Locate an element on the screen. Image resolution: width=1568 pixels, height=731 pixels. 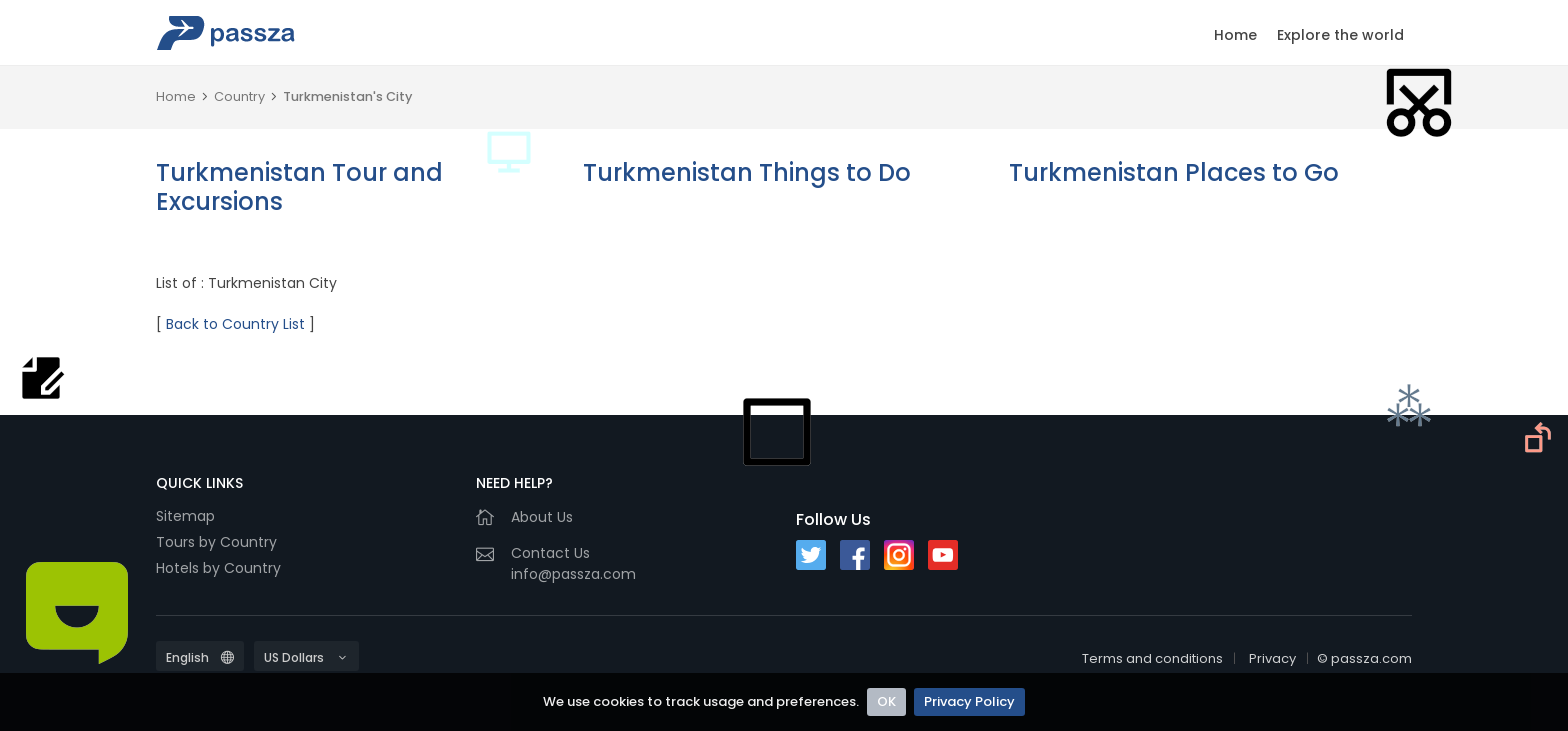
connect to the fediverse is located at coordinates (1409, 406).